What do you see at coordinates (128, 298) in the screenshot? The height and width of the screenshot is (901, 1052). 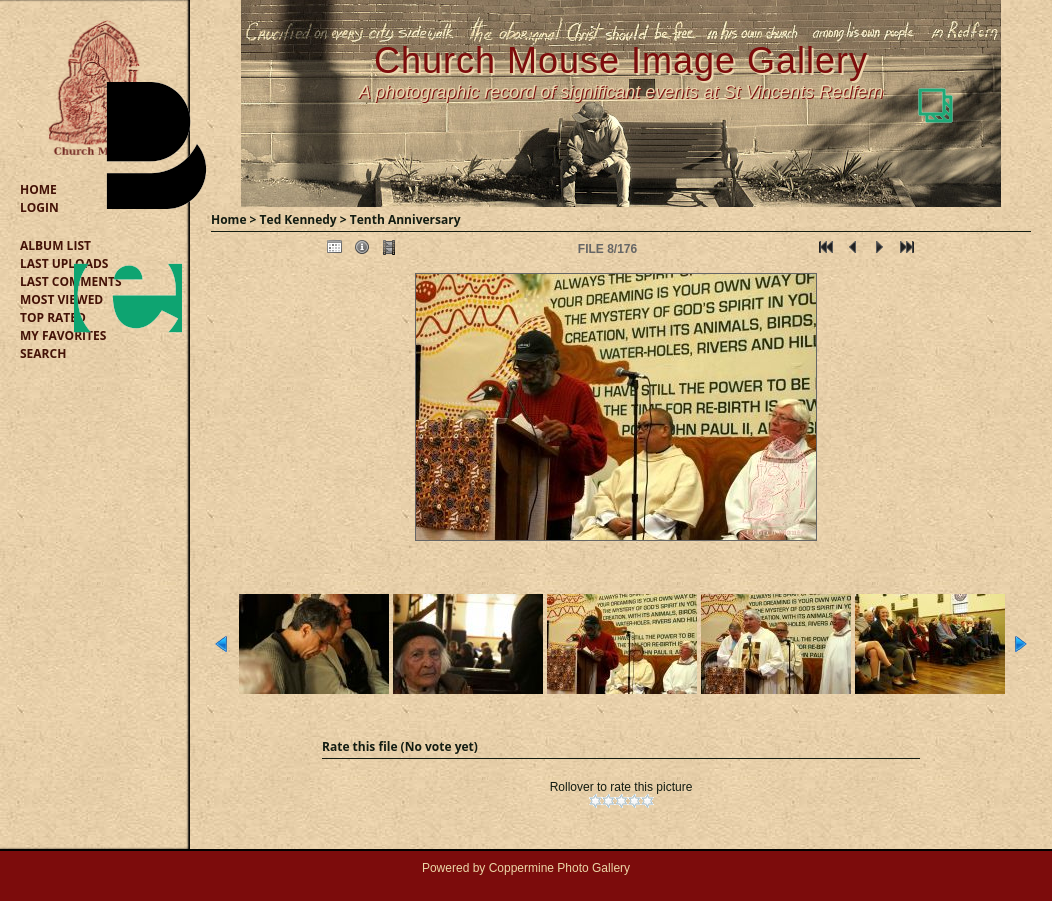 I see `erlang programming language logo` at bounding box center [128, 298].